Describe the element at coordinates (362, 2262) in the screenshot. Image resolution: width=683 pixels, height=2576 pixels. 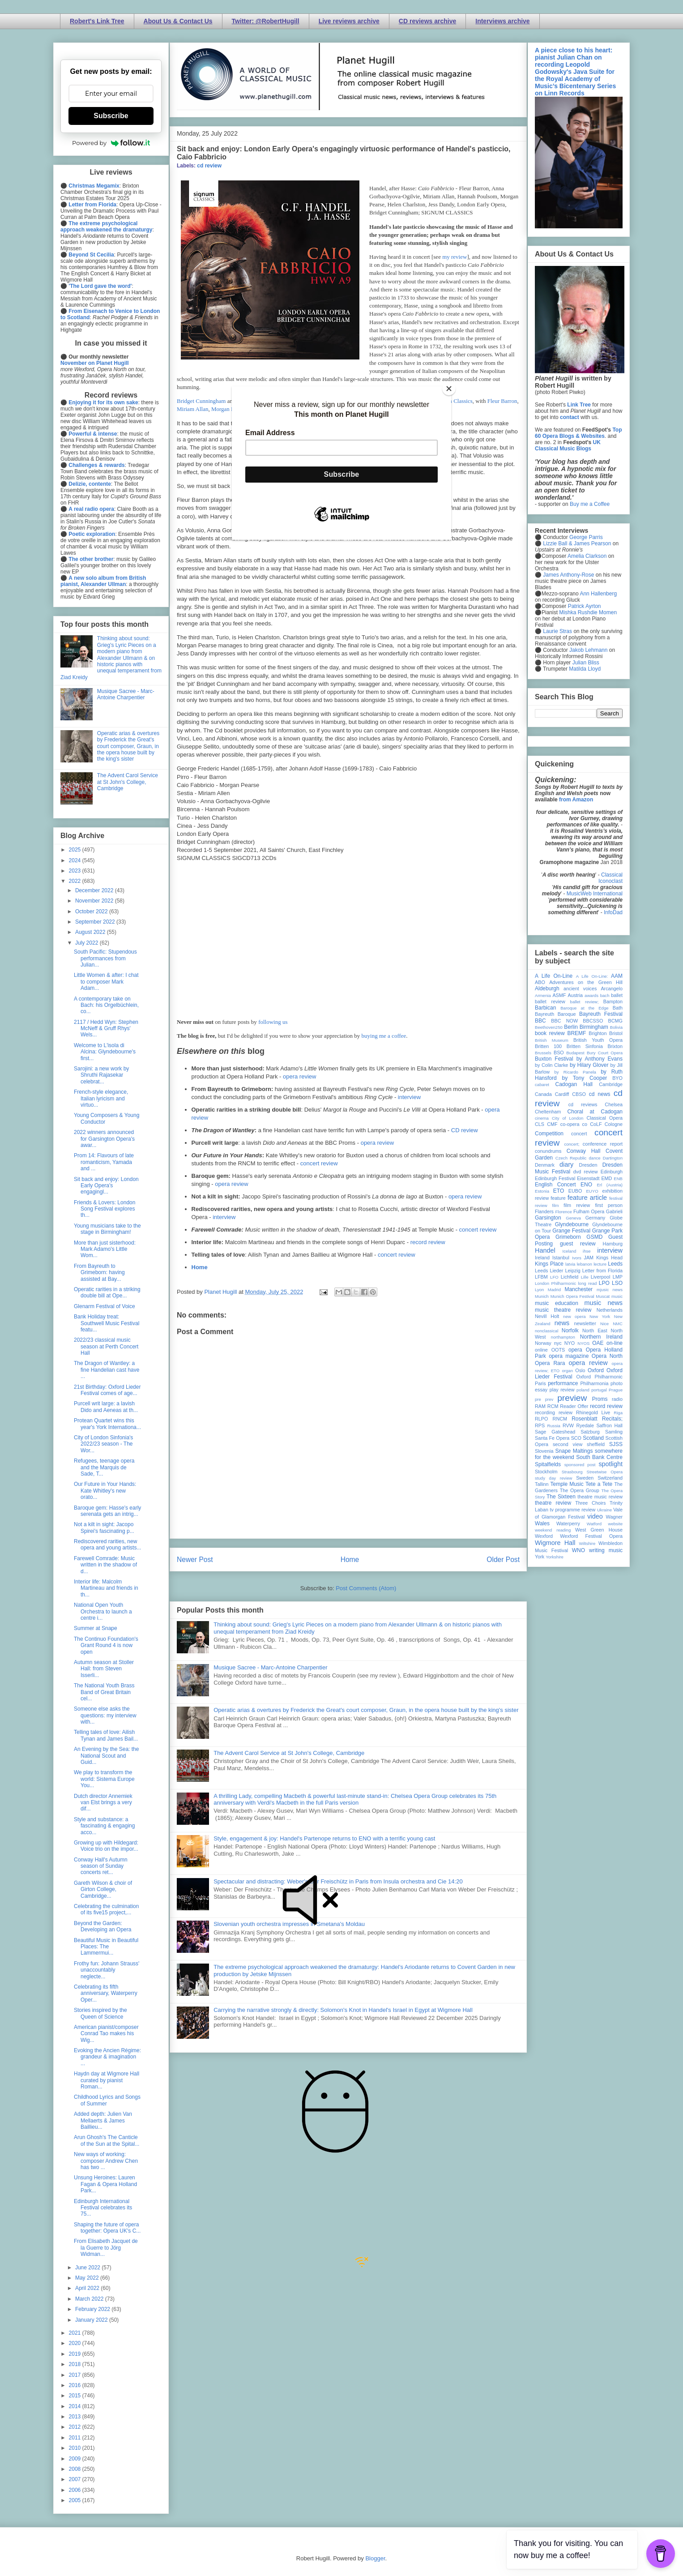
I see `indicates no wifi connection available` at that location.